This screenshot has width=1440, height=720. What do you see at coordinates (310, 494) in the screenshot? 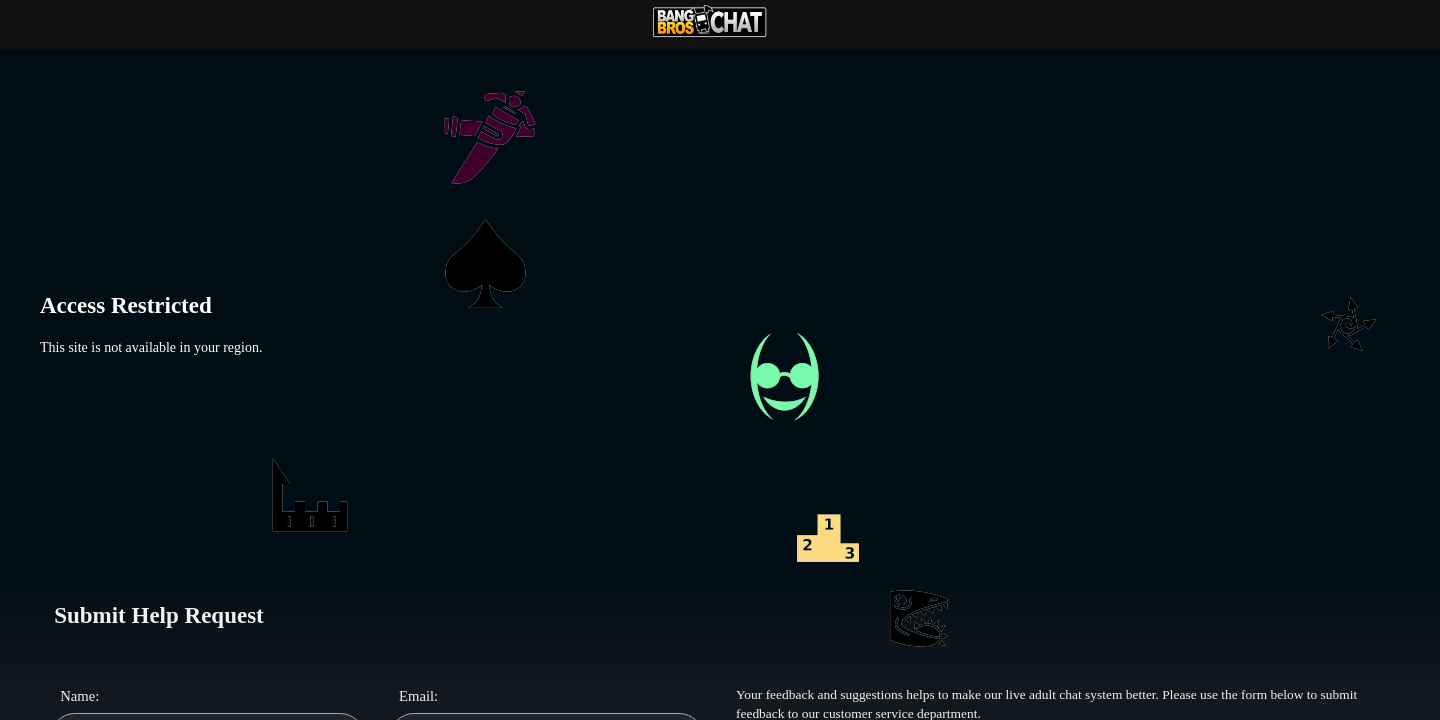
I see `view castle or fortress in game` at bounding box center [310, 494].